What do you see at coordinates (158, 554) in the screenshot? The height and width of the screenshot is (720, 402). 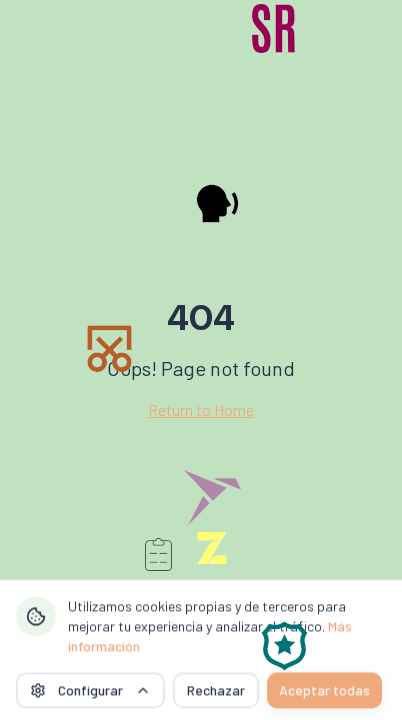 I see `react hook form library logo` at bounding box center [158, 554].